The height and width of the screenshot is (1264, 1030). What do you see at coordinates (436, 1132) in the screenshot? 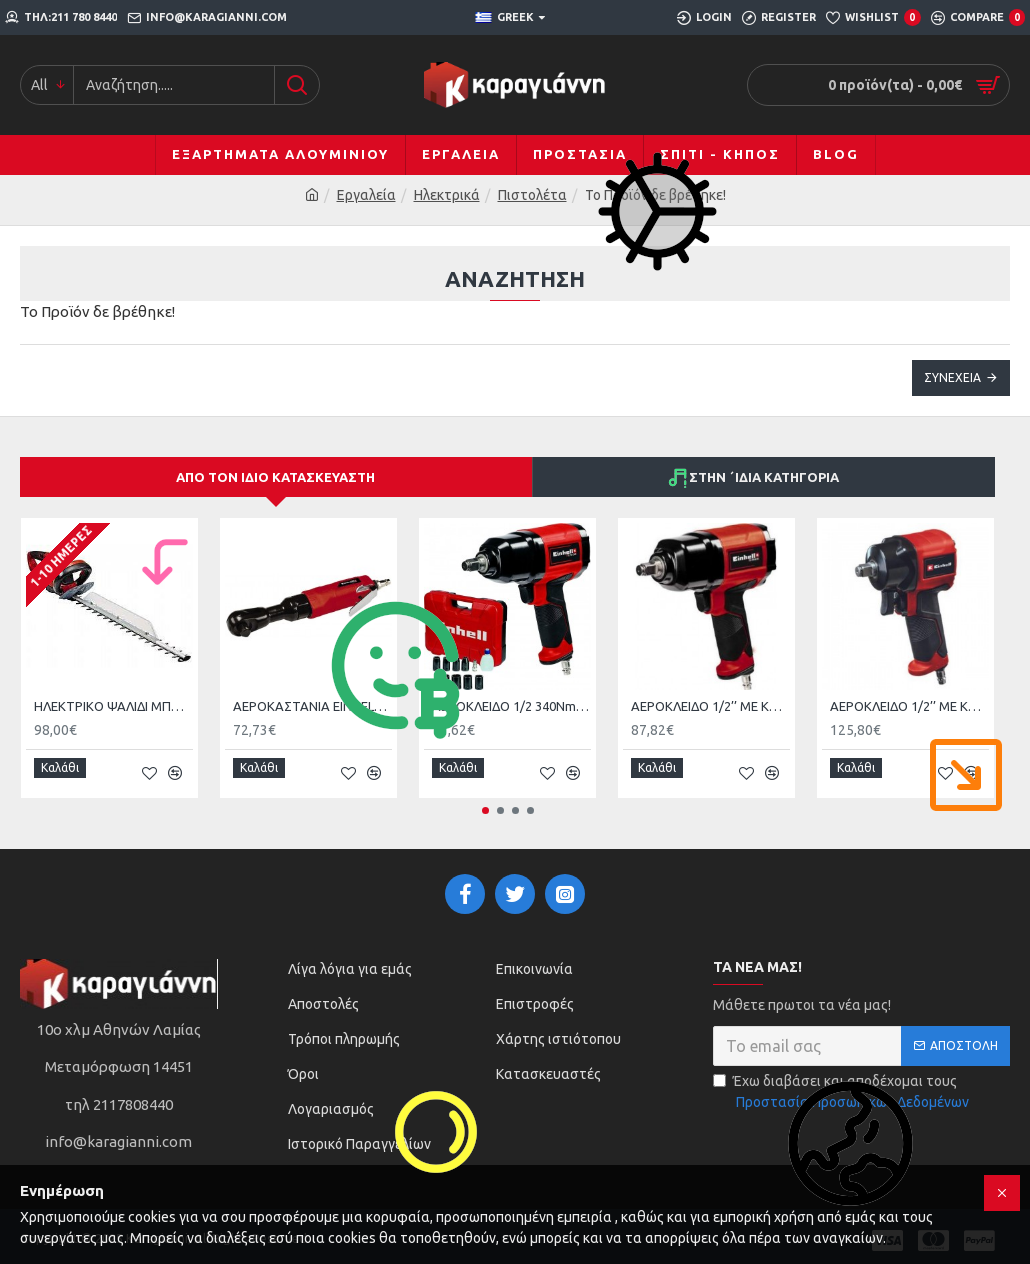
I see `apply inner shadow effect to the right side` at bounding box center [436, 1132].